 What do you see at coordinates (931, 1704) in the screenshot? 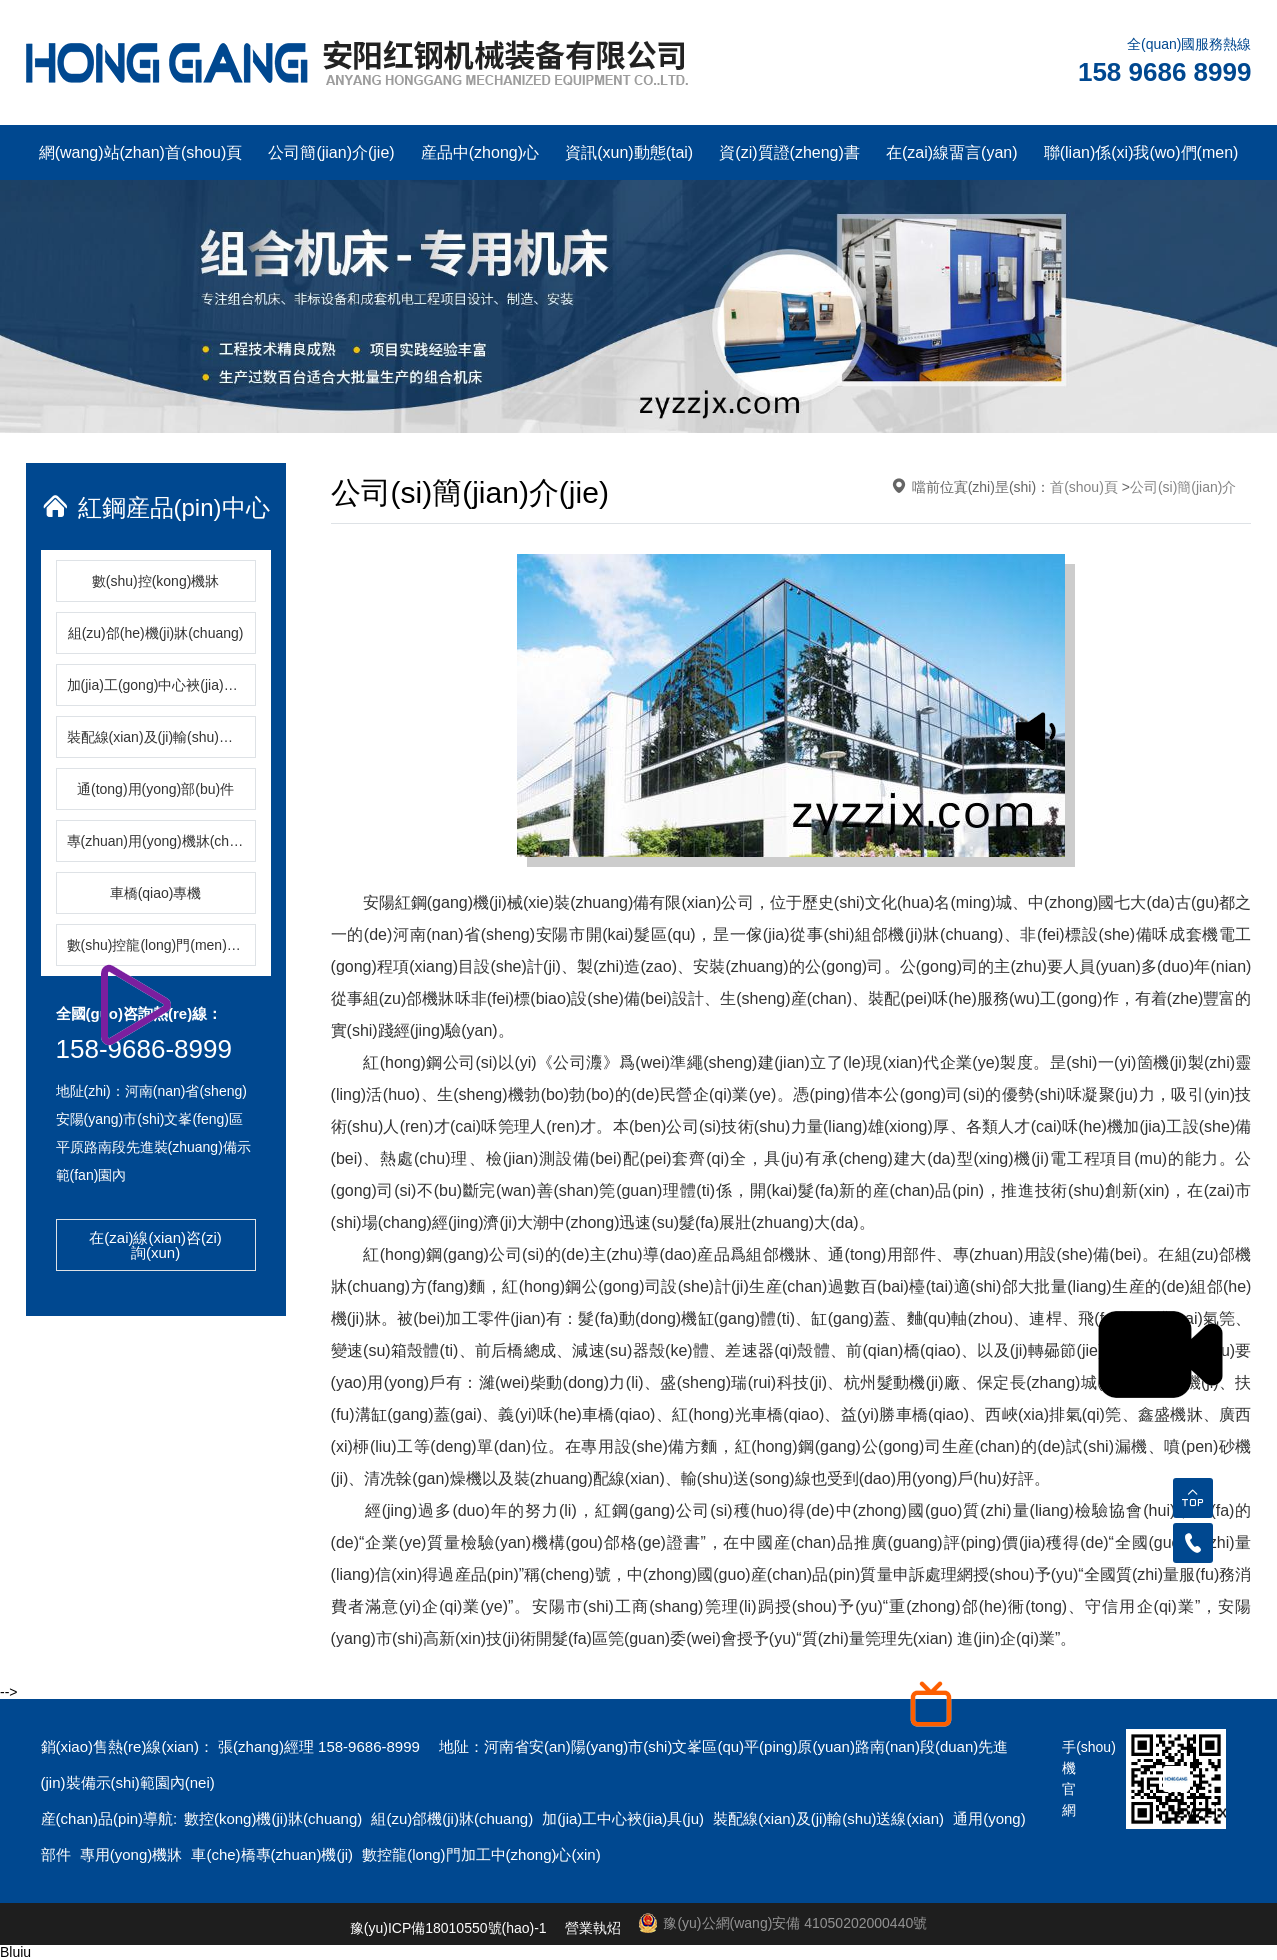
I see `access tv or video streaming content` at bounding box center [931, 1704].